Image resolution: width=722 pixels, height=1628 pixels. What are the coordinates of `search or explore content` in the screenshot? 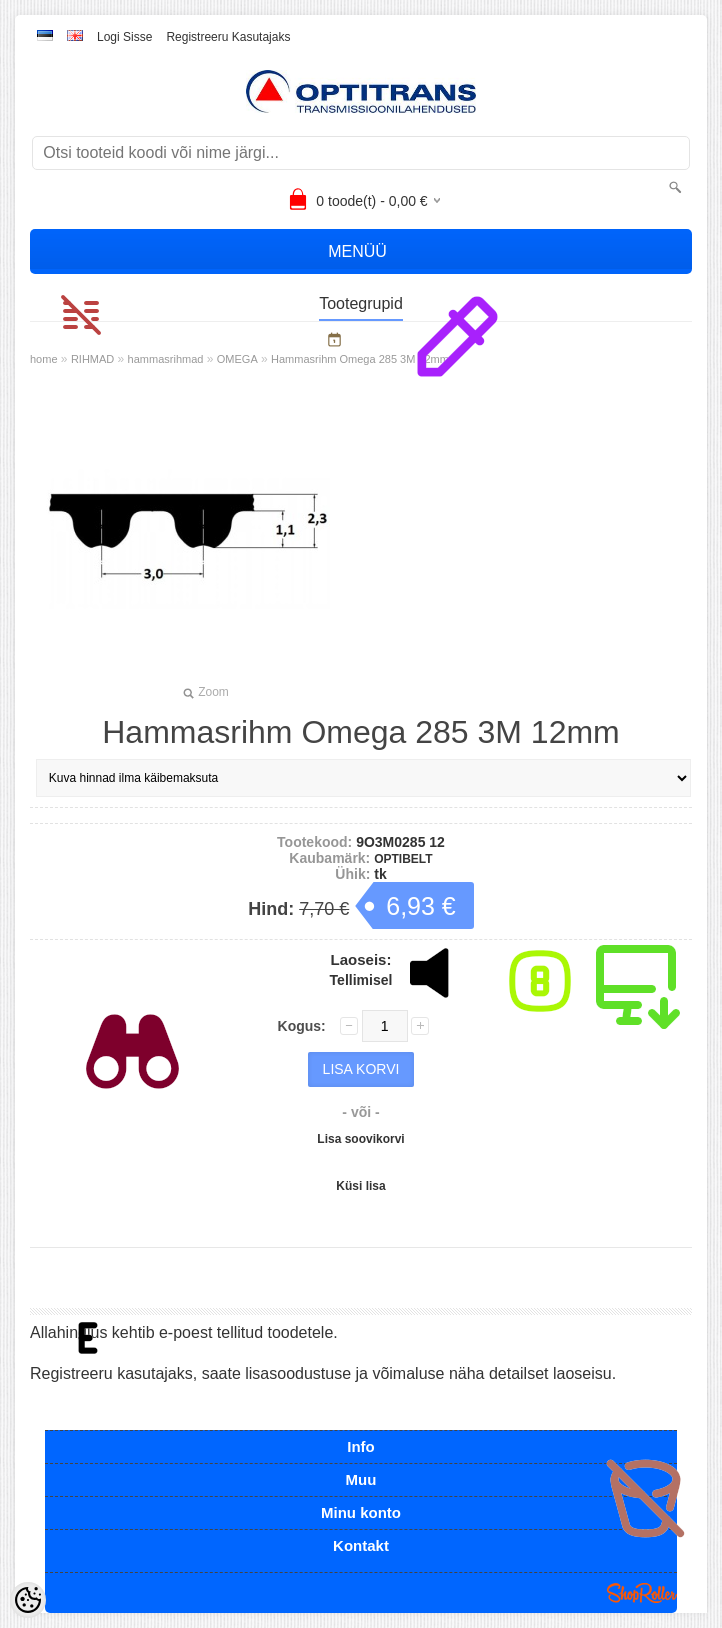 It's located at (132, 1051).